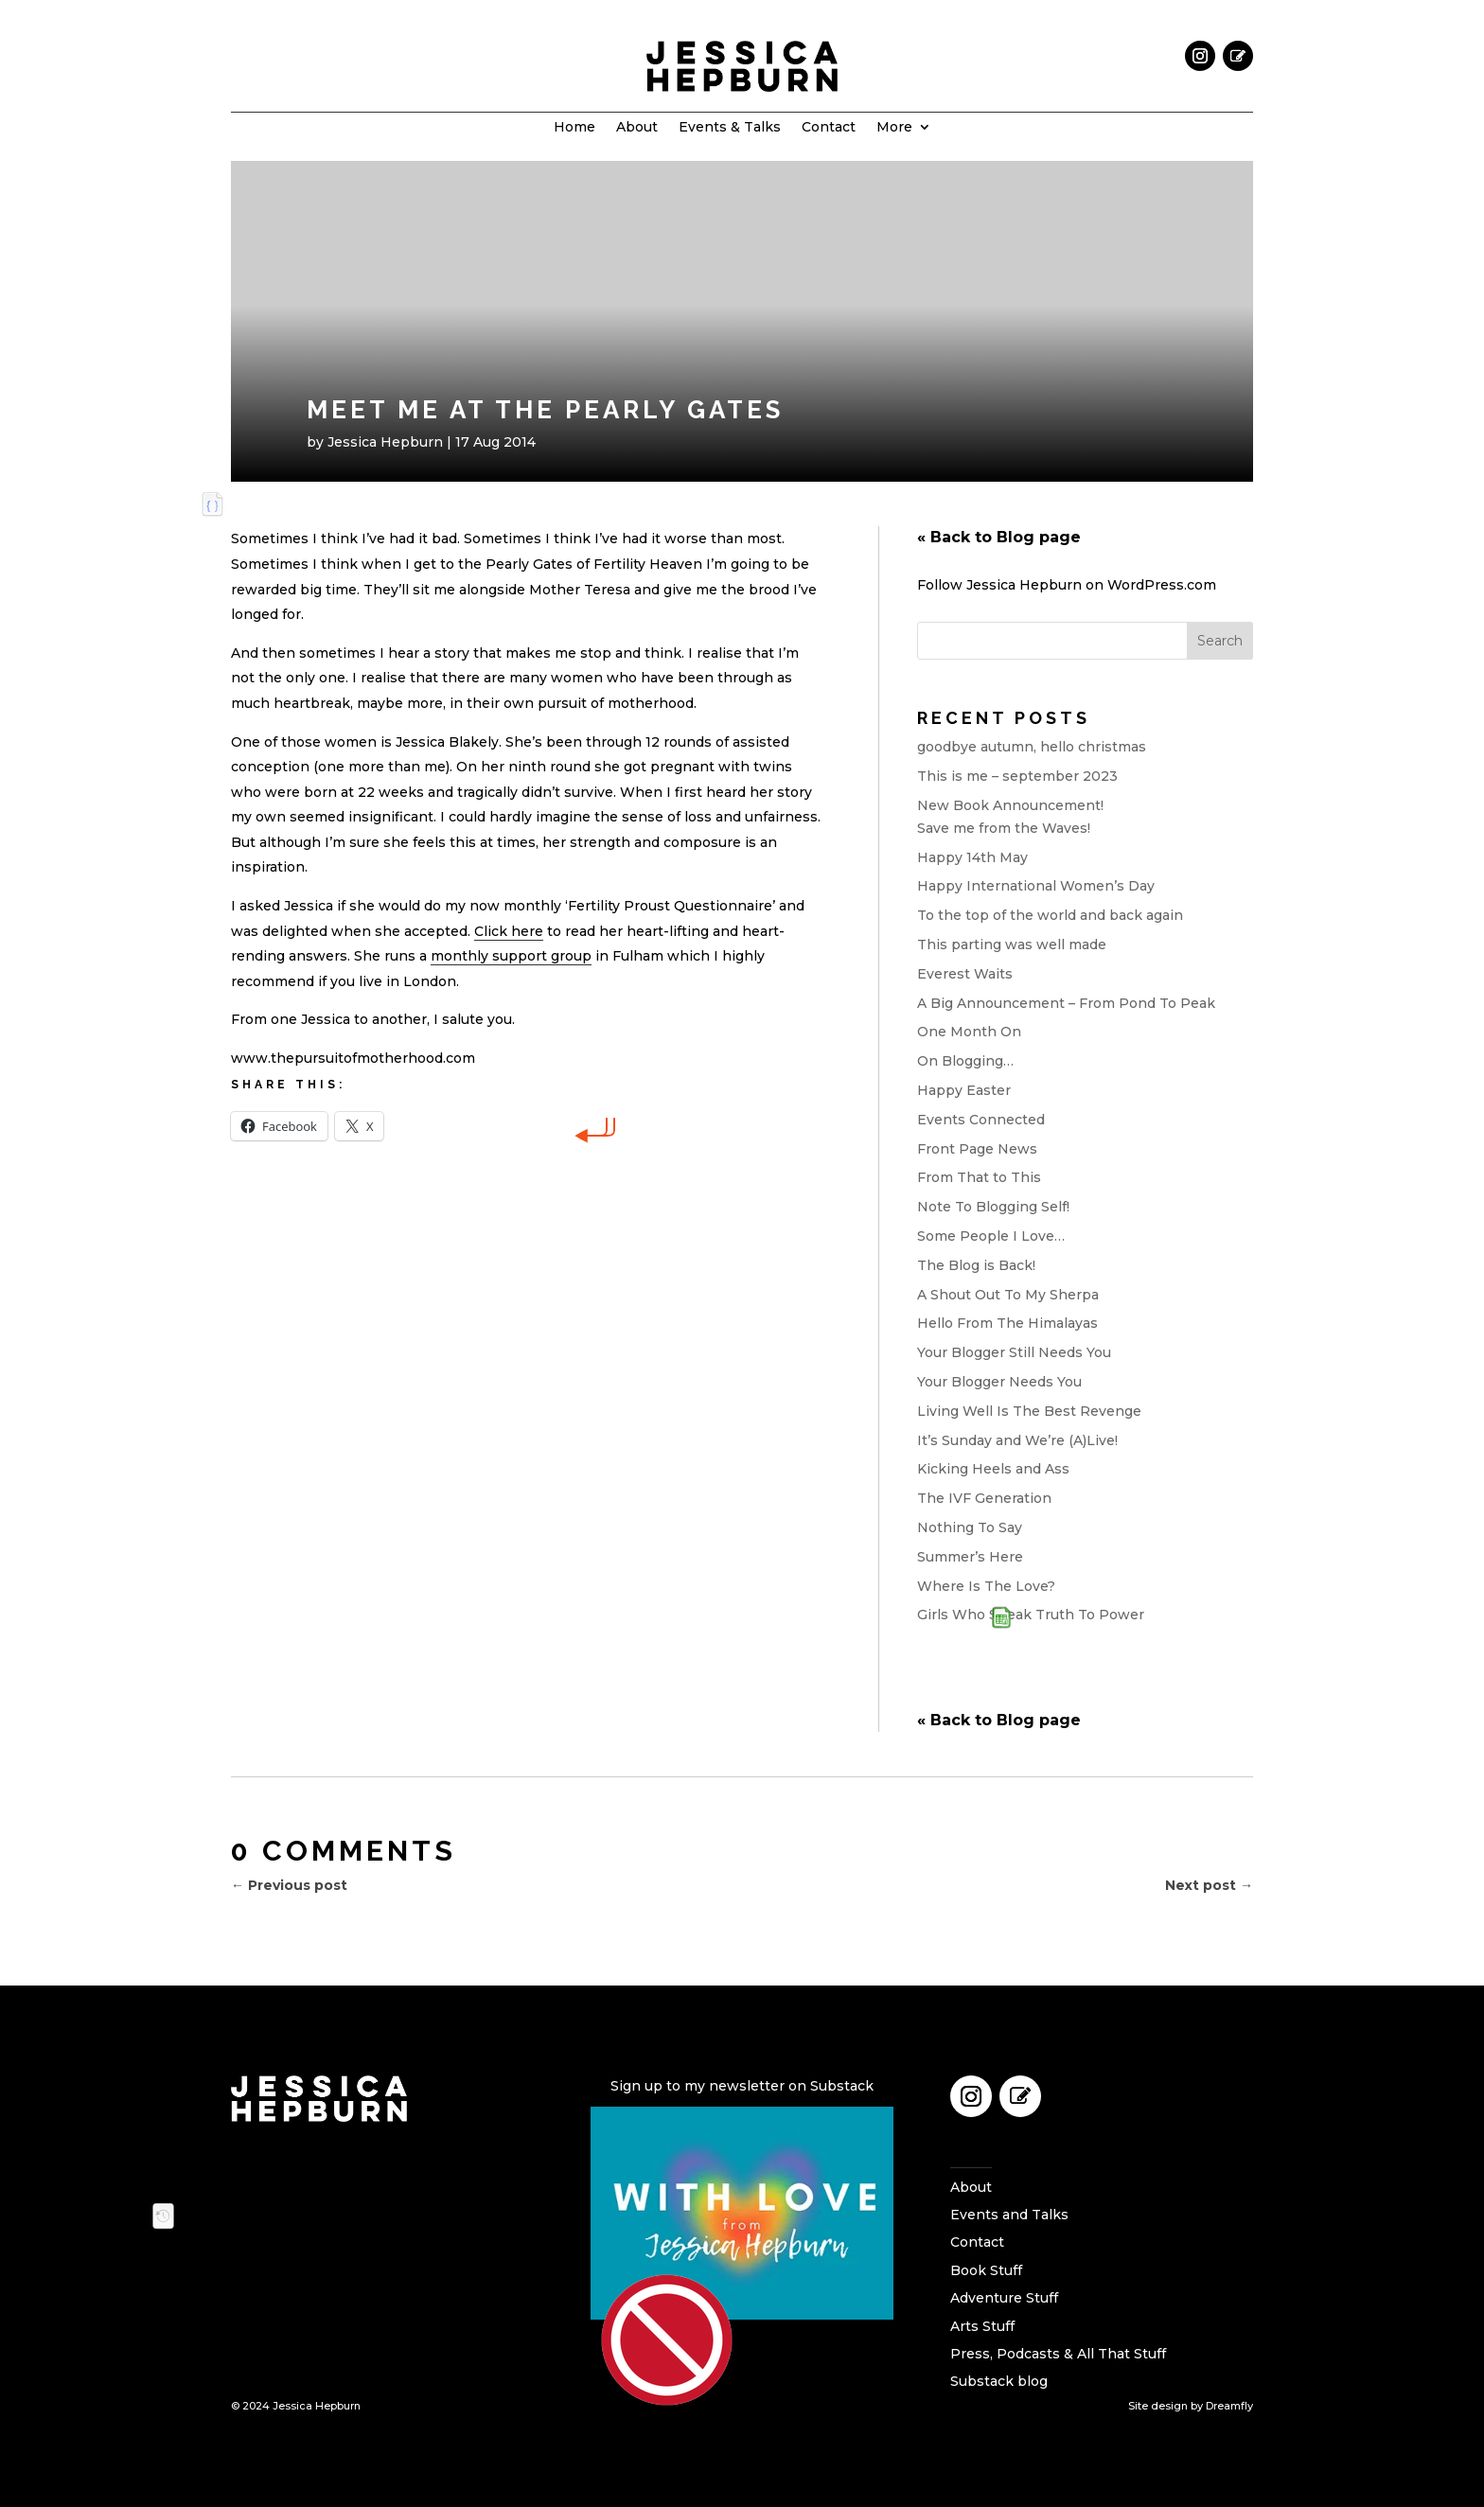 This screenshot has height=2507, width=1484. What do you see at coordinates (1001, 1617) in the screenshot?
I see `open a libreoffice calc spreadsheet file` at bounding box center [1001, 1617].